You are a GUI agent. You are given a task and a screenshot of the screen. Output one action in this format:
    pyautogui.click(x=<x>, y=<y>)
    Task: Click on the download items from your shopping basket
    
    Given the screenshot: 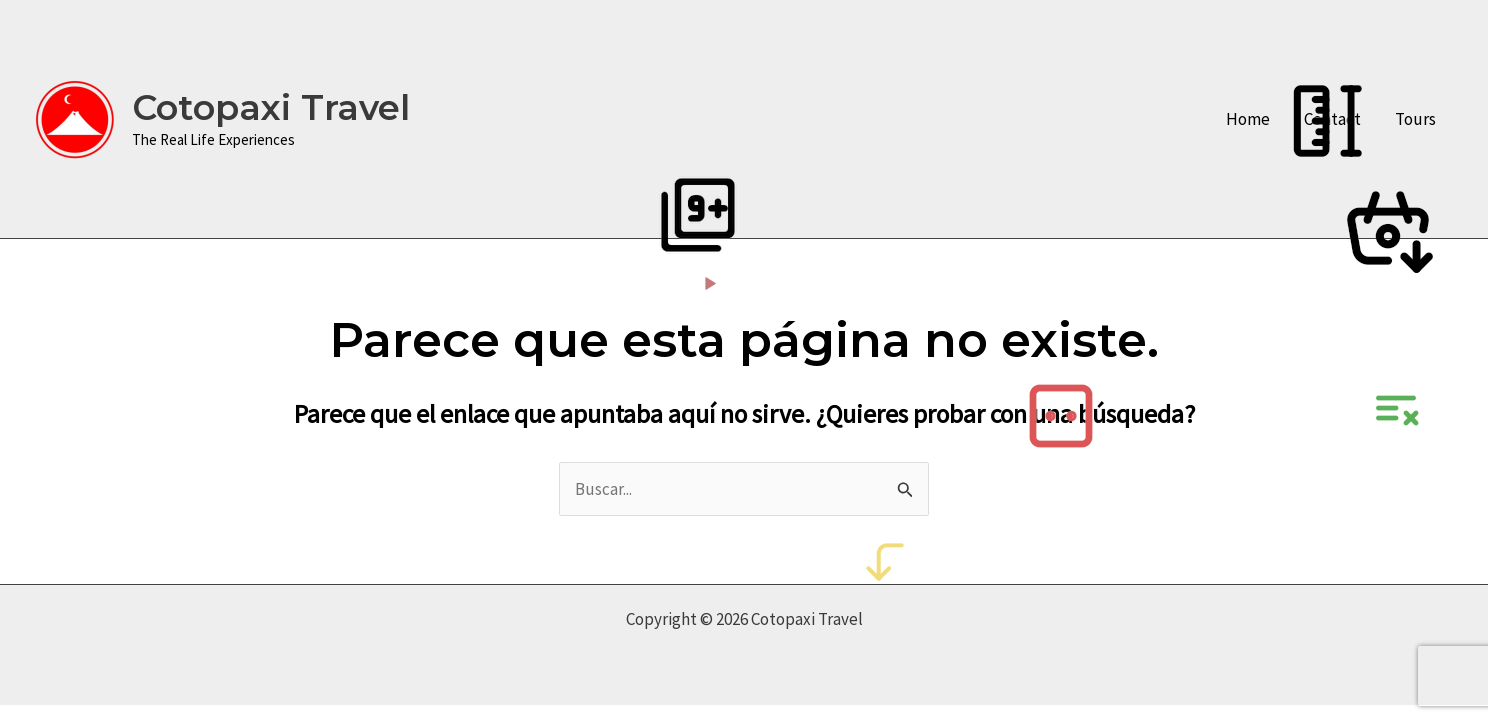 What is the action you would take?
    pyautogui.click(x=1388, y=228)
    